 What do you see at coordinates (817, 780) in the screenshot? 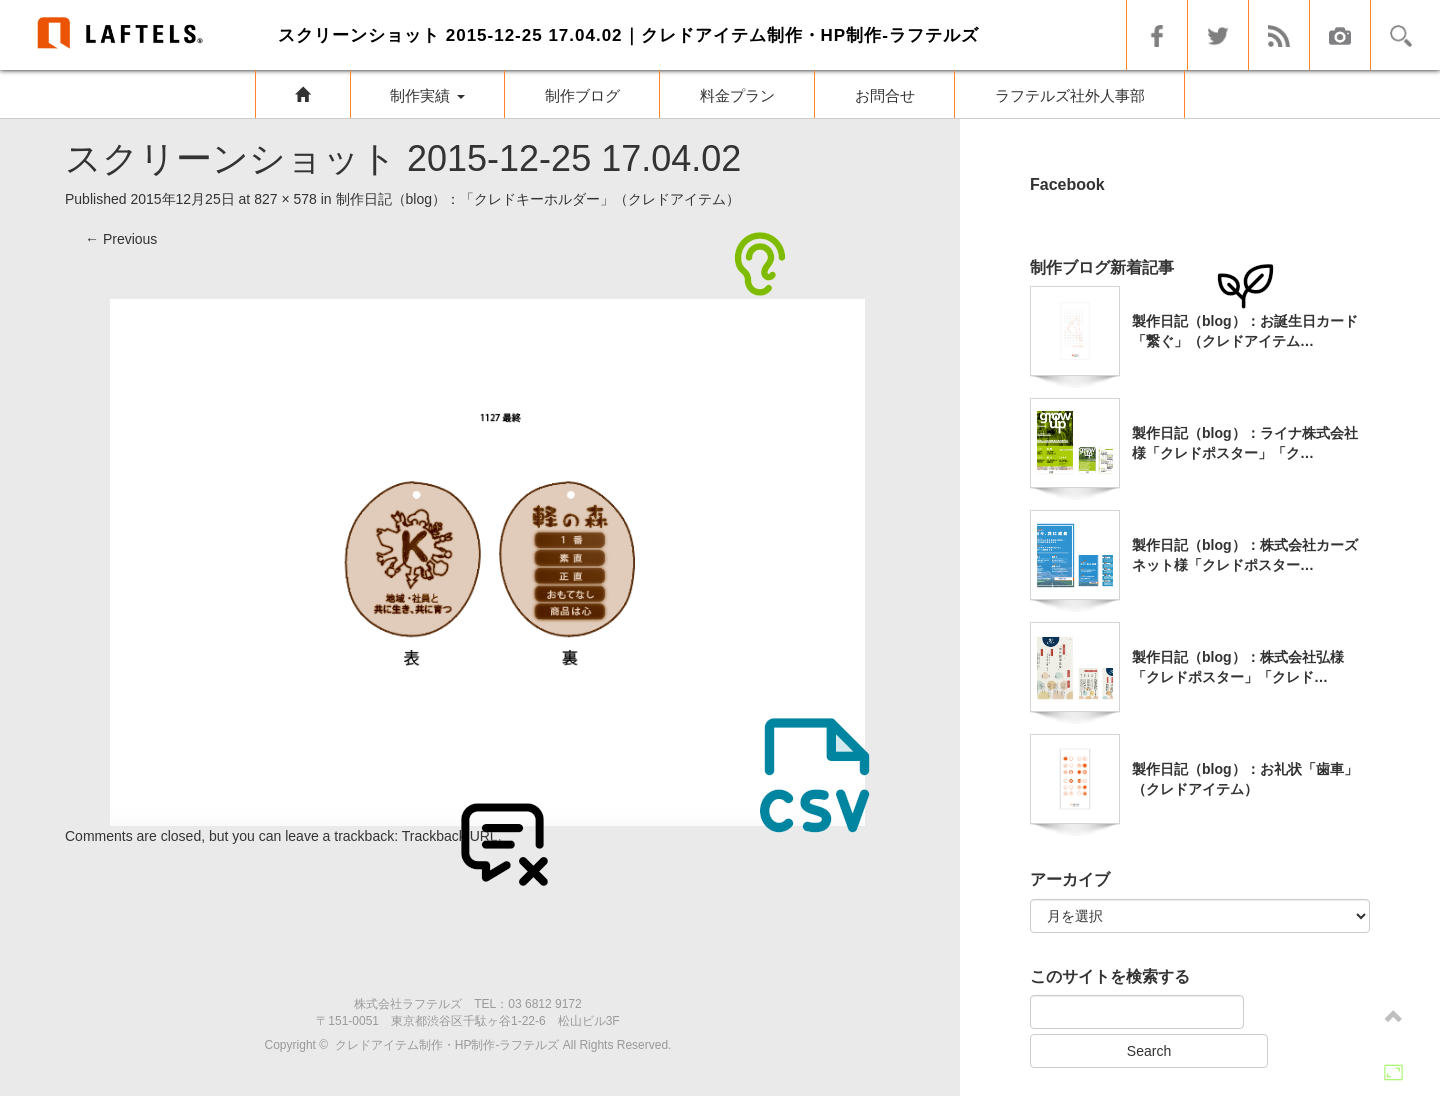
I see `open or view a CSV file` at bounding box center [817, 780].